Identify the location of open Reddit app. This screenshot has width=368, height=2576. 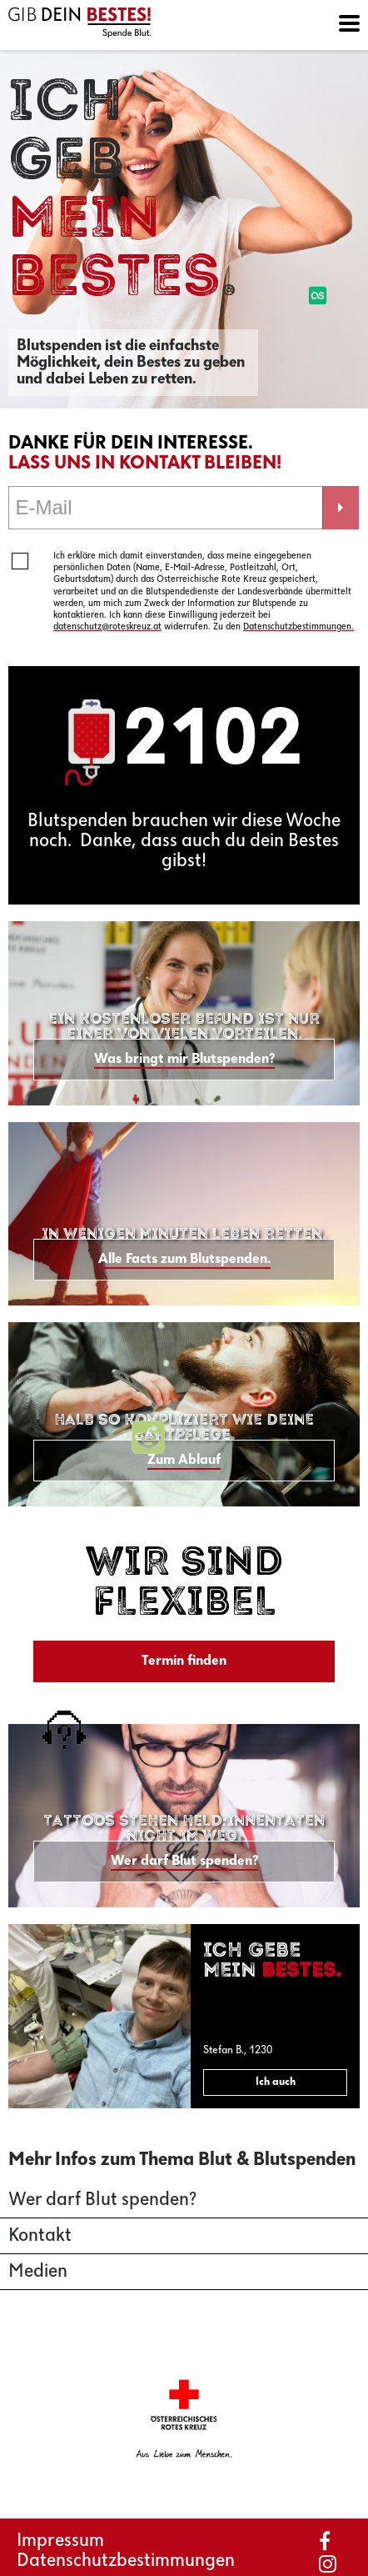
(148, 1437).